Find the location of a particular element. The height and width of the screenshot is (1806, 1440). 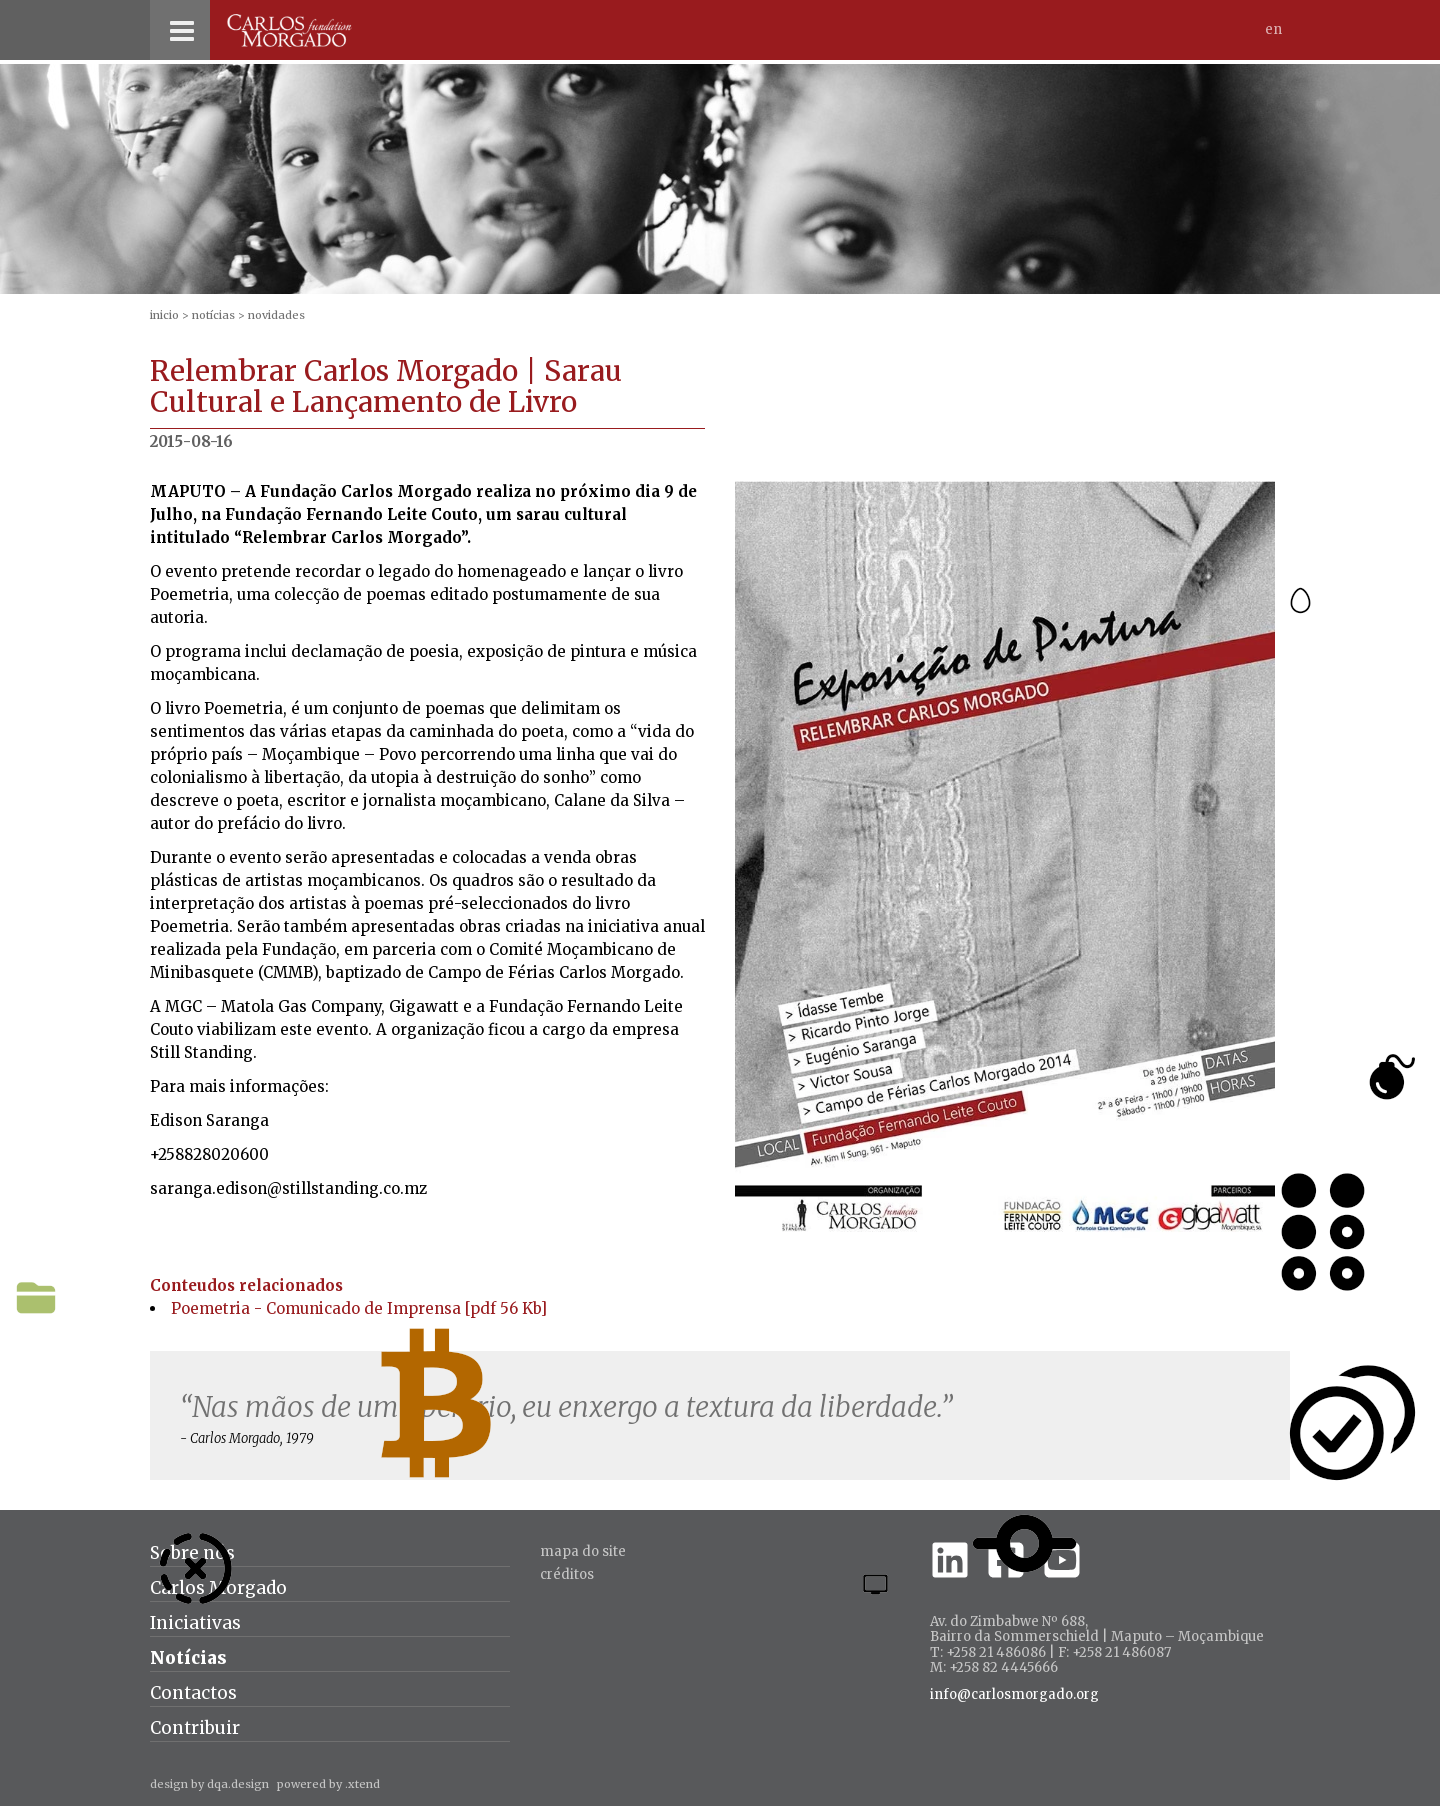

view commit history is located at coordinates (1024, 1543).